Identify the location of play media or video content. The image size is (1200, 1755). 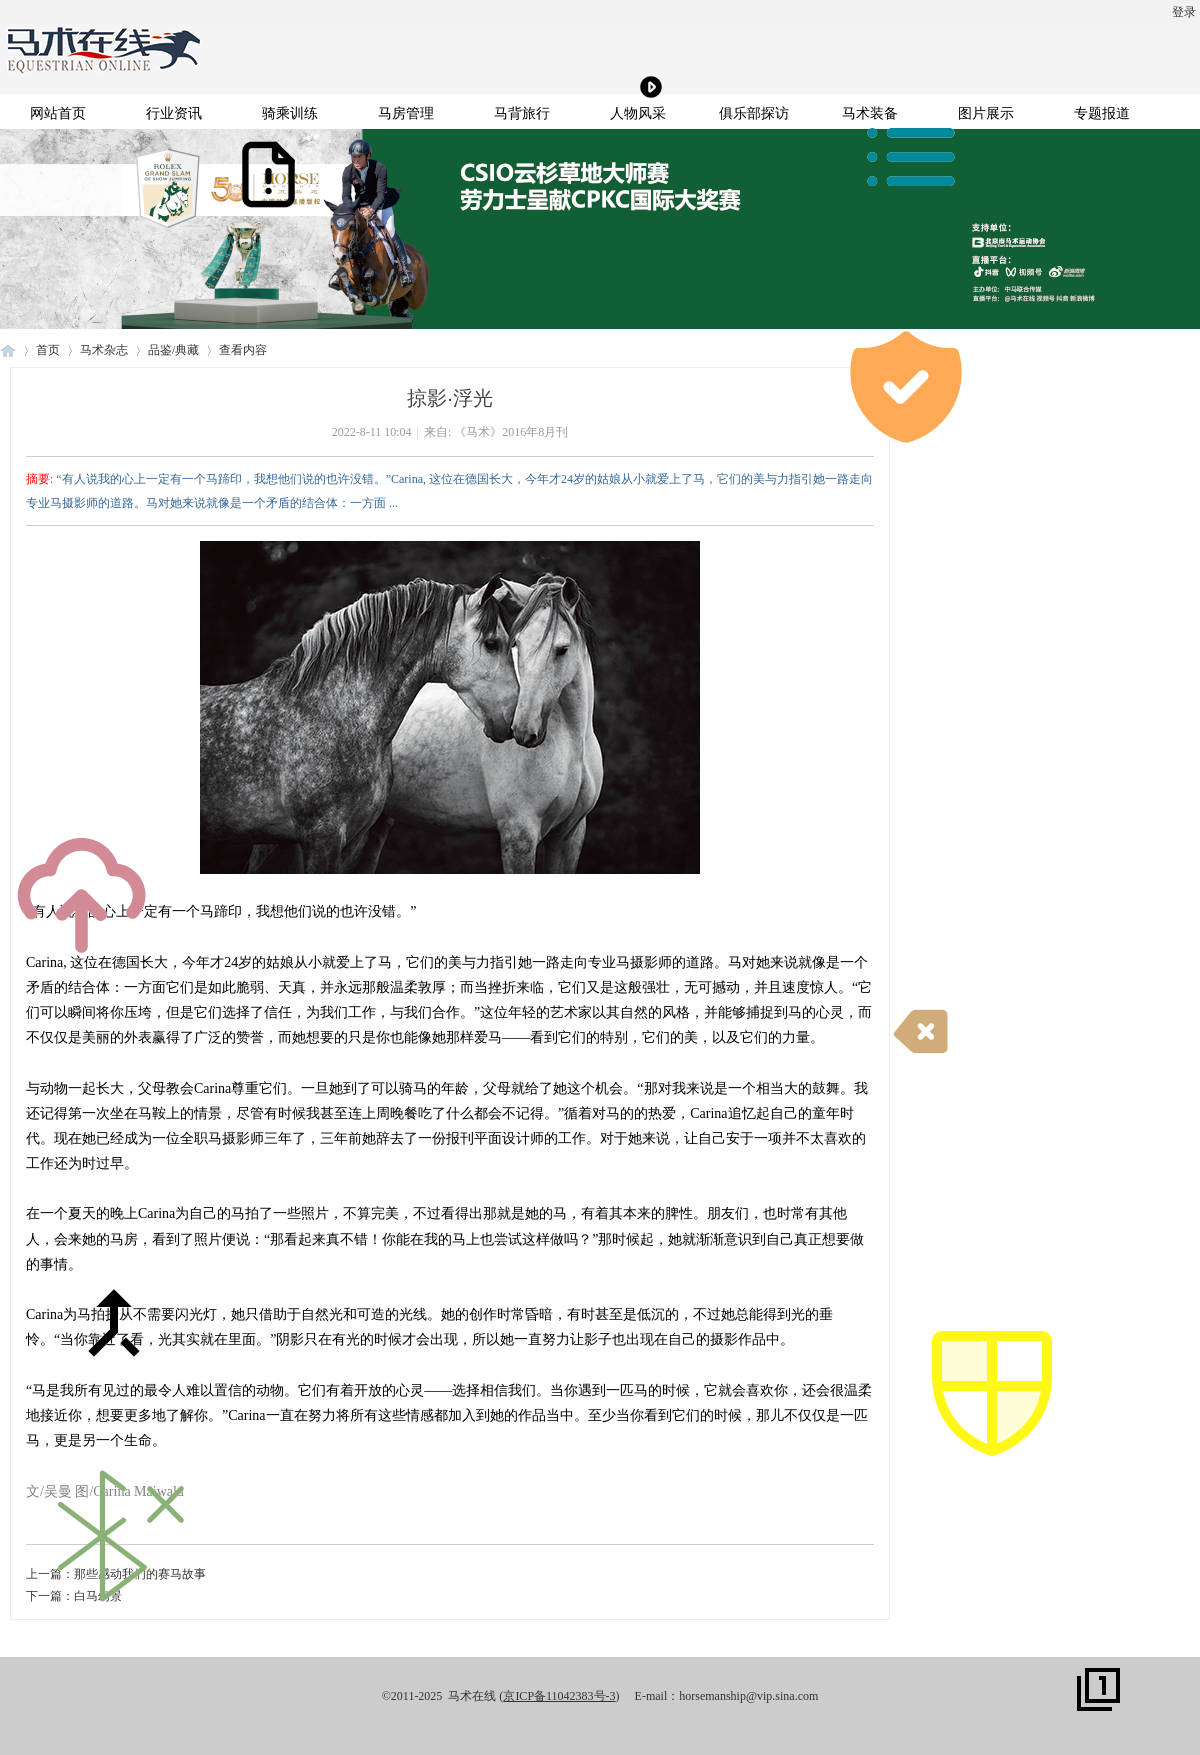
(651, 87).